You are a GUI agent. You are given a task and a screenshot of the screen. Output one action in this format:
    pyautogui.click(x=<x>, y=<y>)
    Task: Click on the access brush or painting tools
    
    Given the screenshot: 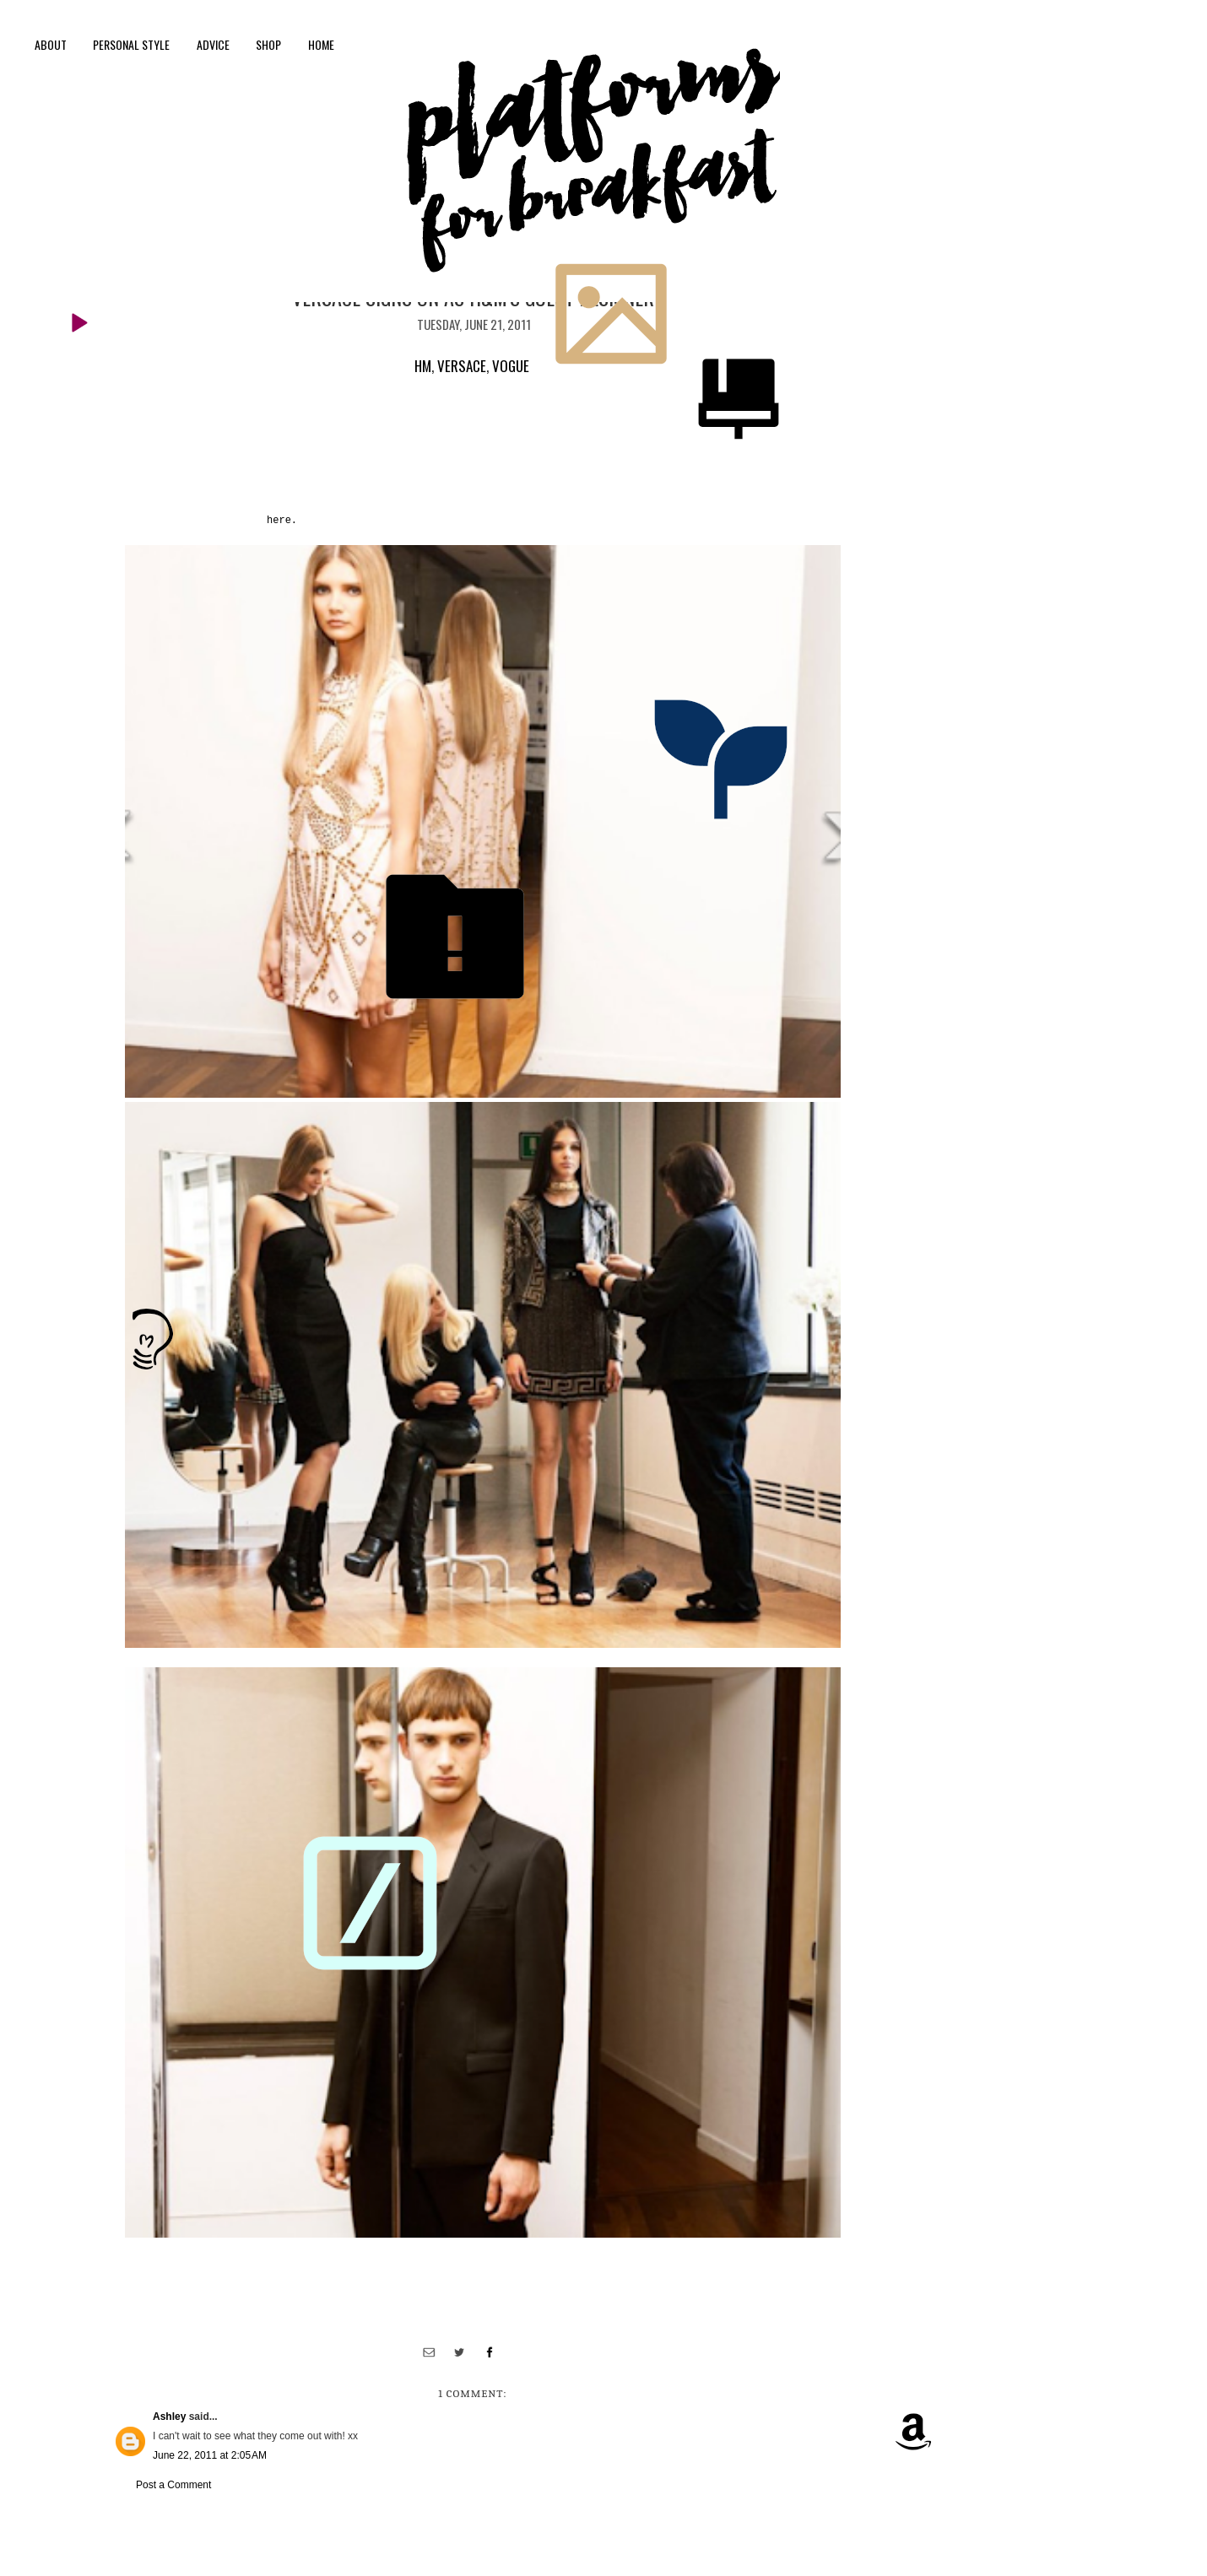 What is the action you would take?
    pyautogui.click(x=739, y=395)
    